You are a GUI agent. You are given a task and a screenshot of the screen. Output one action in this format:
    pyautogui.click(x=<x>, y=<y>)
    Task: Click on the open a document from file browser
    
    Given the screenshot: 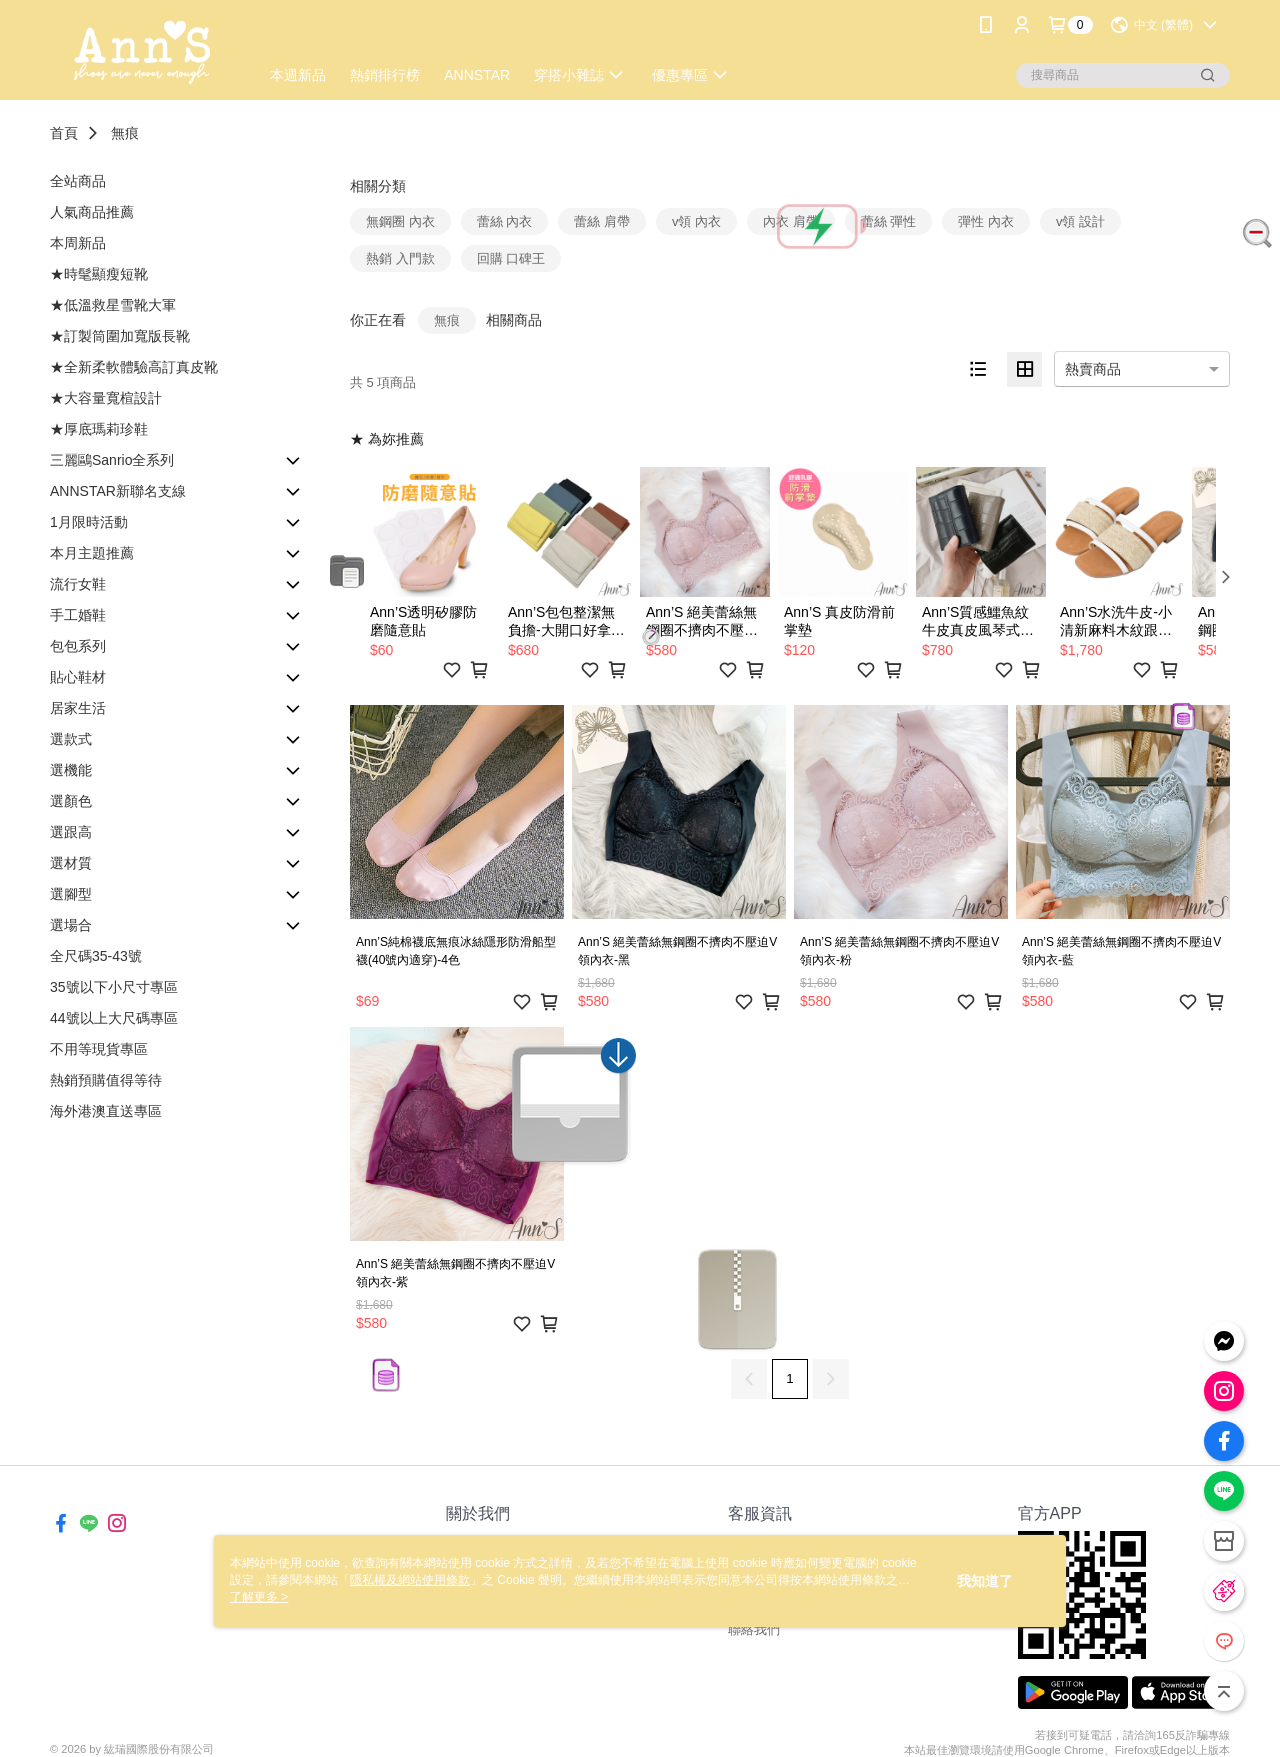 What is the action you would take?
    pyautogui.click(x=347, y=571)
    